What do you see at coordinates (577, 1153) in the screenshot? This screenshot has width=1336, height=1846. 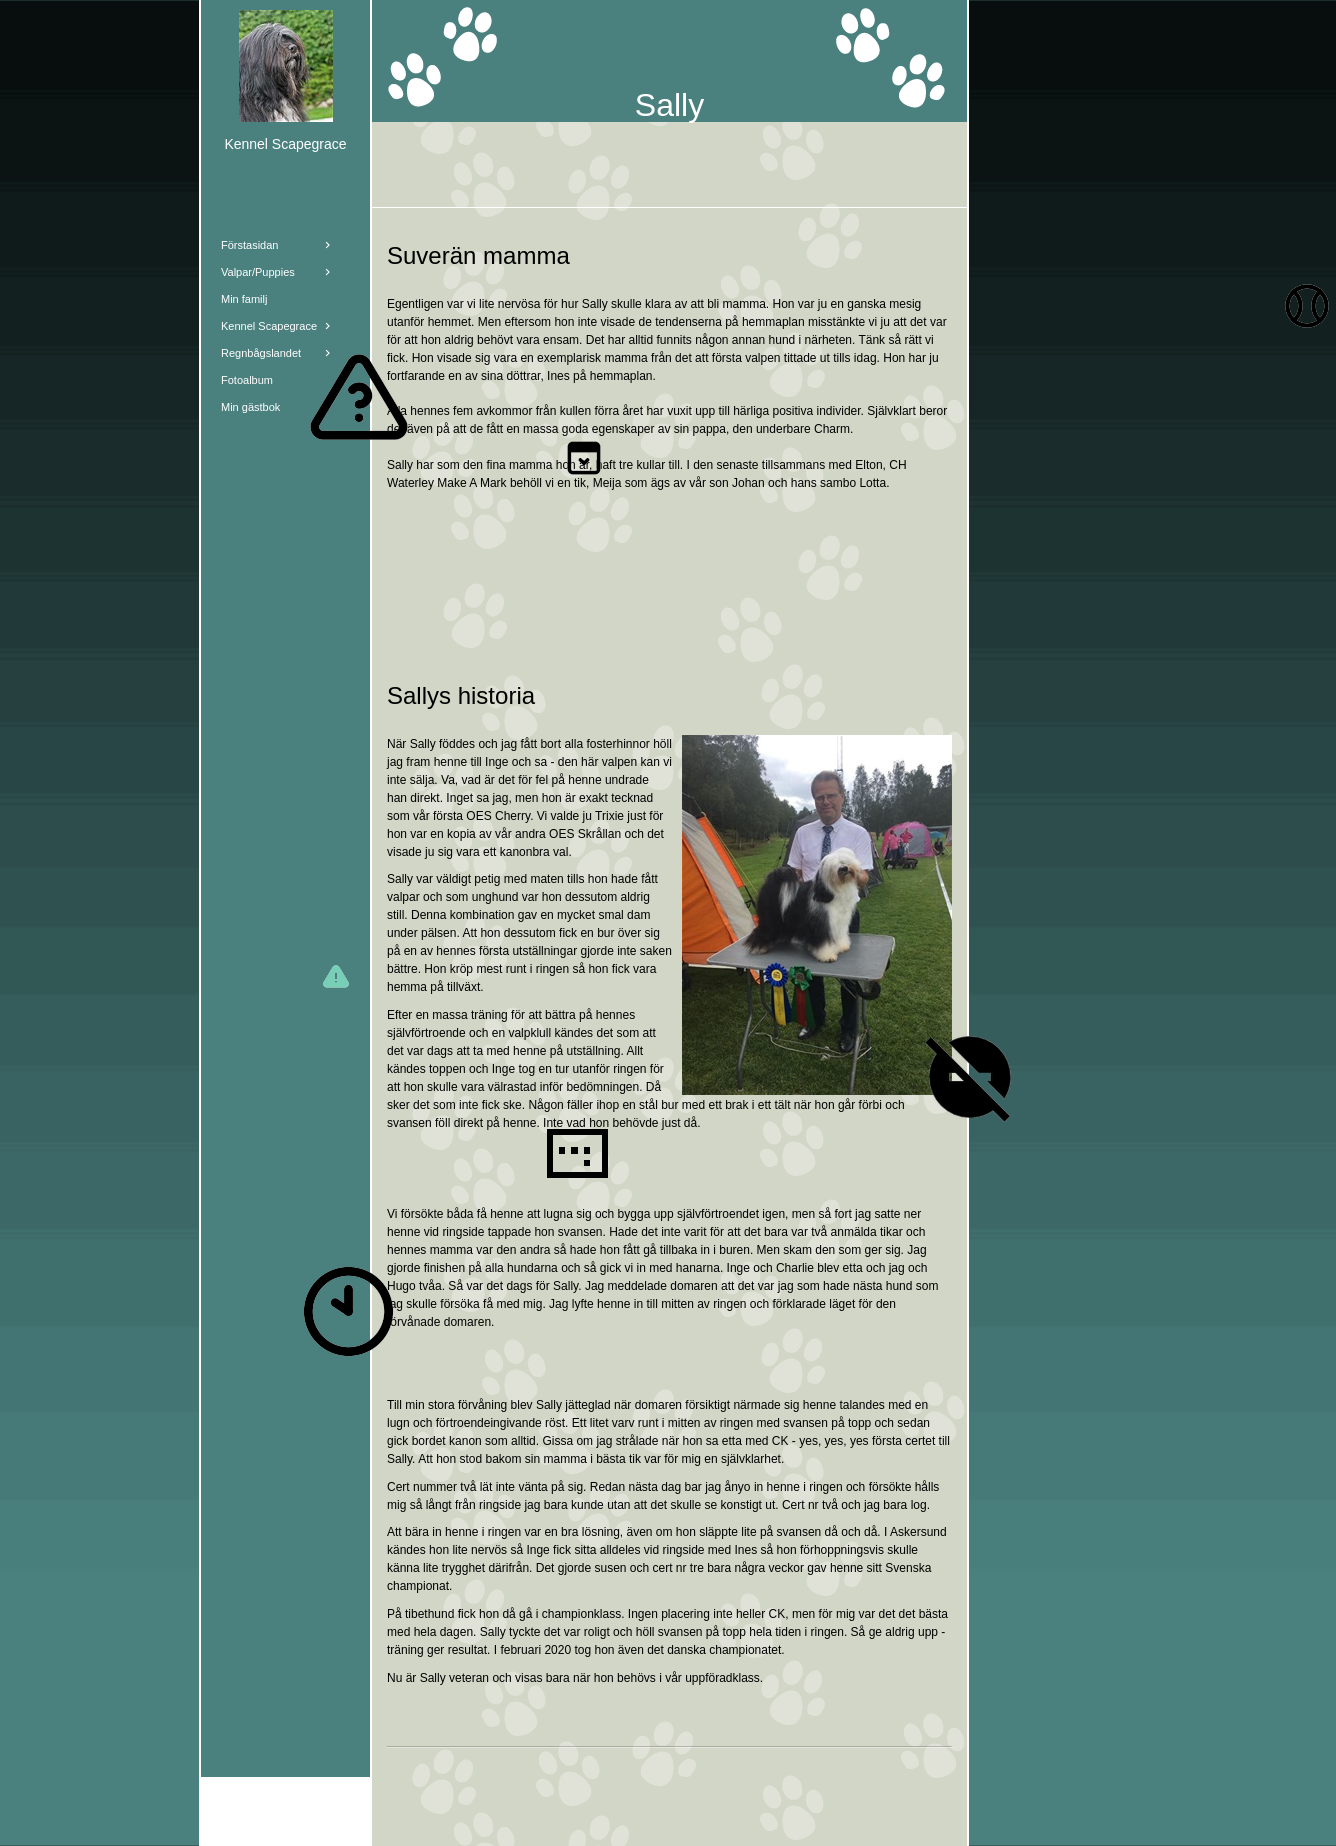 I see `adjust image aspect ratio settings` at bounding box center [577, 1153].